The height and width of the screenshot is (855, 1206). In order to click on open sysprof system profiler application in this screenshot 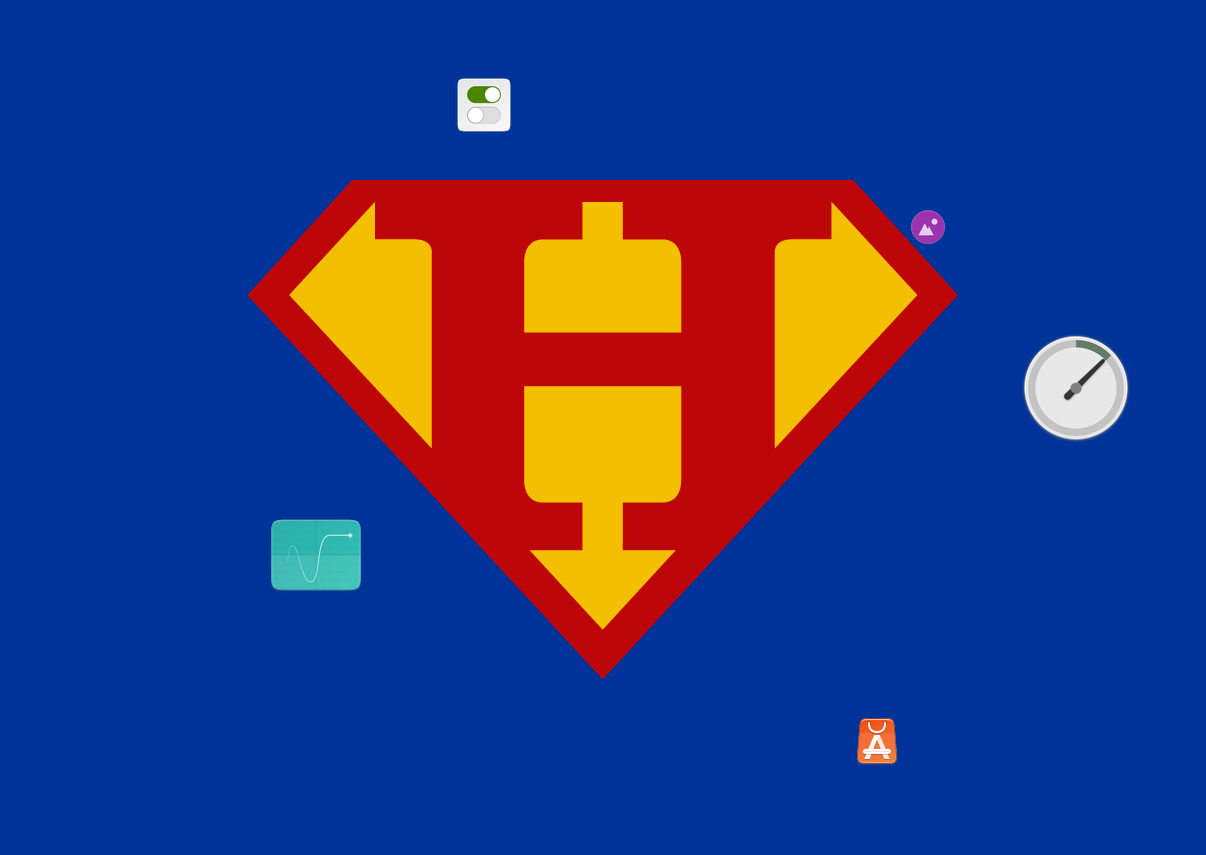, I will do `click(1076, 388)`.